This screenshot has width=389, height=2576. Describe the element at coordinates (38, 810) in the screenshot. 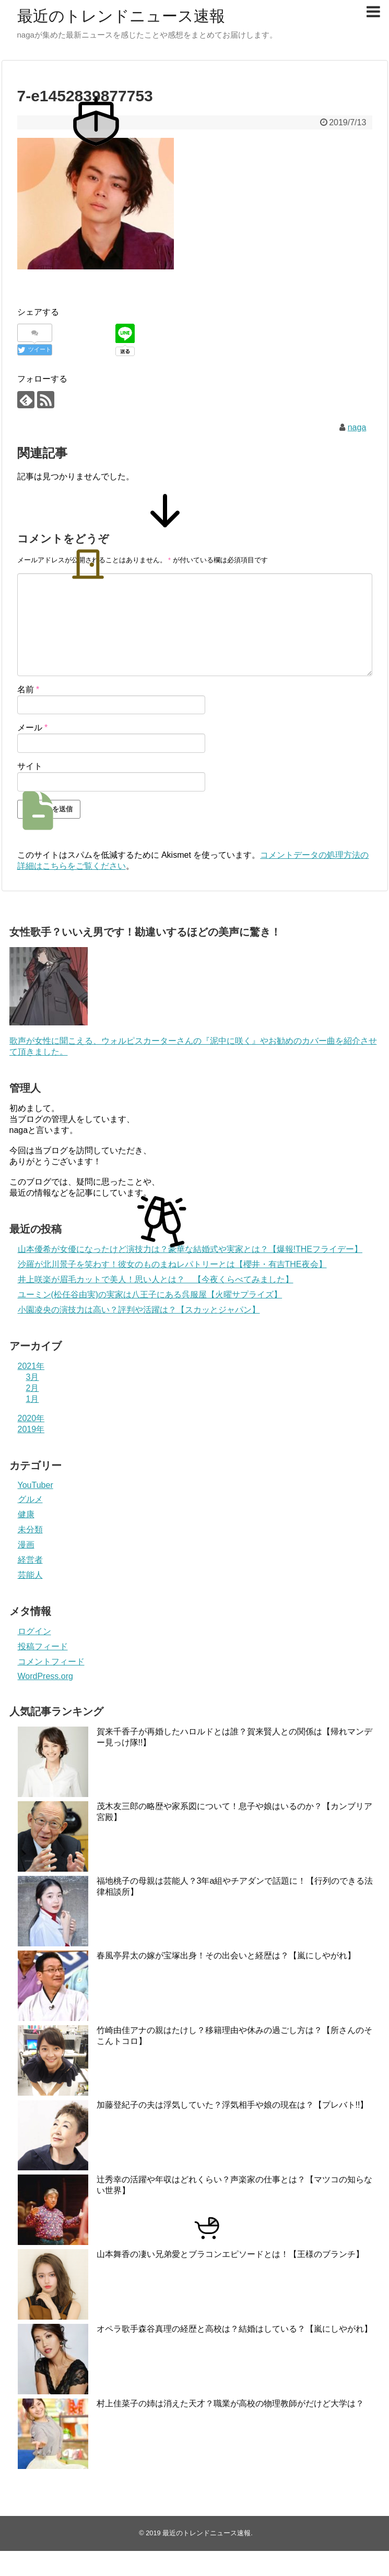

I see `remove content from a document` at that location.